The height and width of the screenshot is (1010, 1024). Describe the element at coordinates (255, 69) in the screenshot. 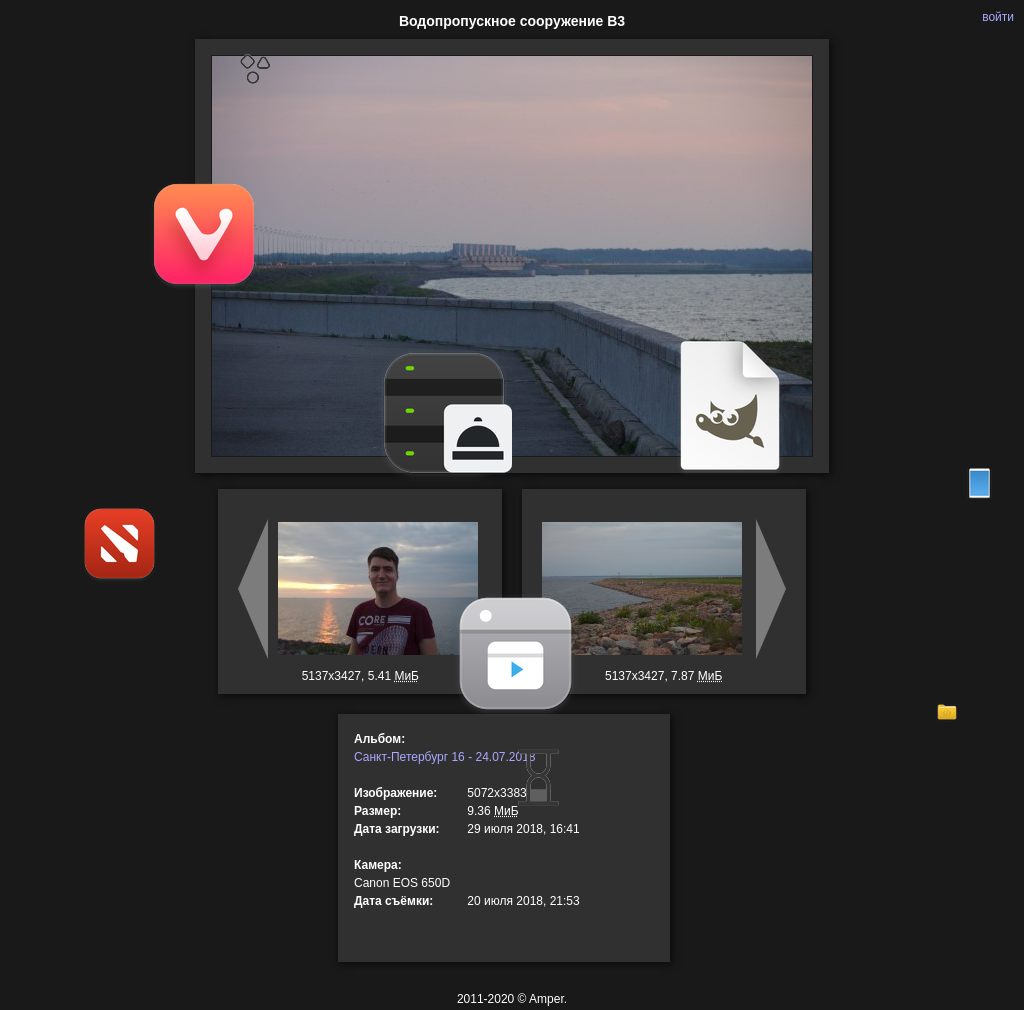

I see `access symbols and special characters` at that location.